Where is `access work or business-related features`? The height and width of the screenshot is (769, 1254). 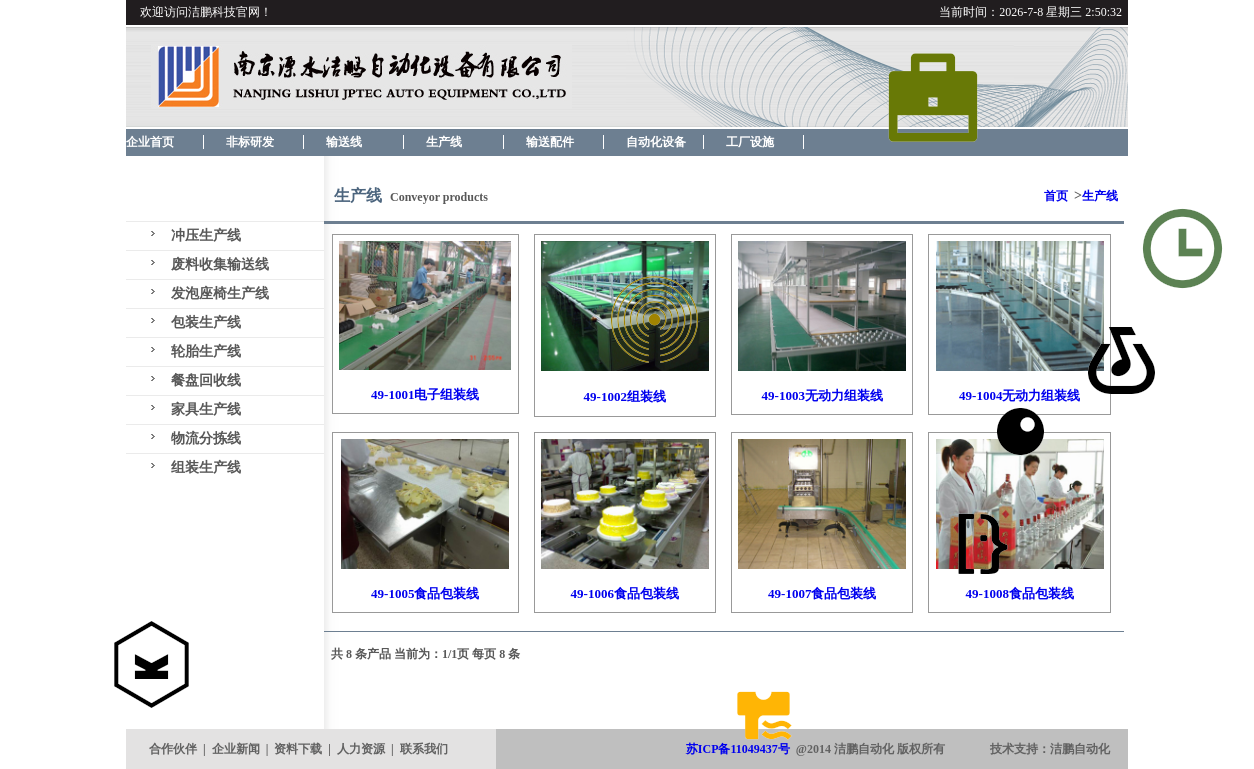
access work or business-related features is located at coordinates (933, 102).